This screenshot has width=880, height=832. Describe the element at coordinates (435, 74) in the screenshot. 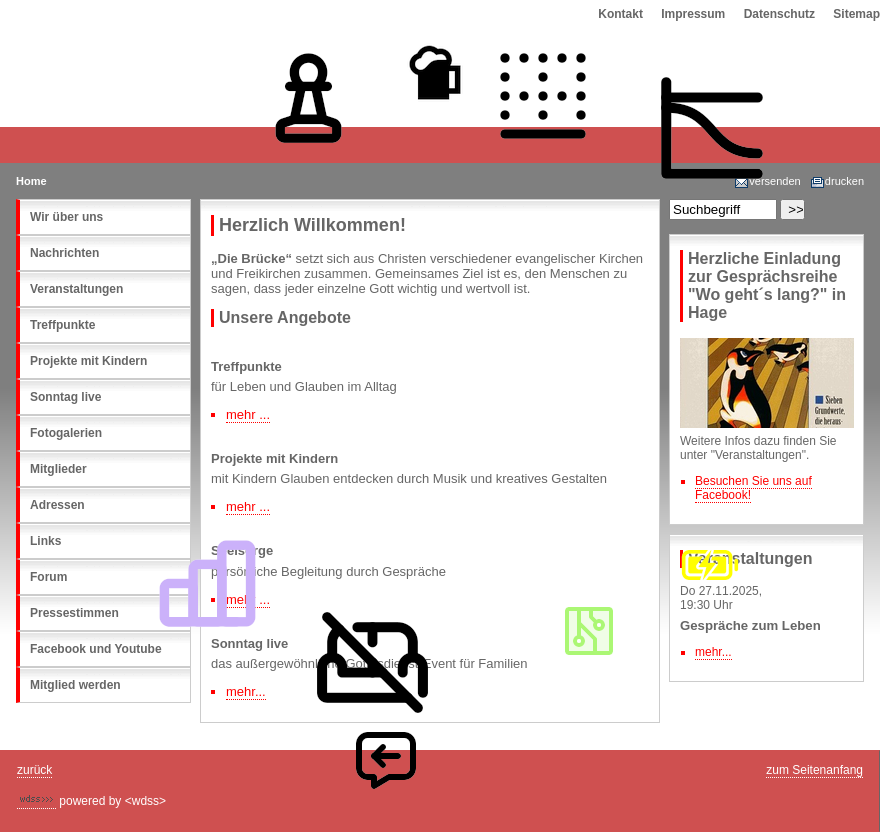

I see `find nearby sports bars or pubs` at that location.